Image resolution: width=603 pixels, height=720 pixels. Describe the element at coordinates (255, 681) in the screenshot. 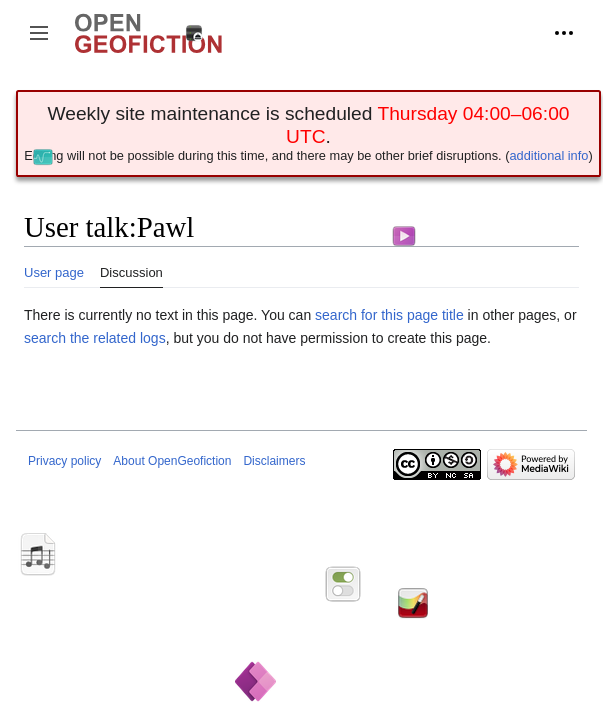

I see `open Microsoft Power Apps` at that location.